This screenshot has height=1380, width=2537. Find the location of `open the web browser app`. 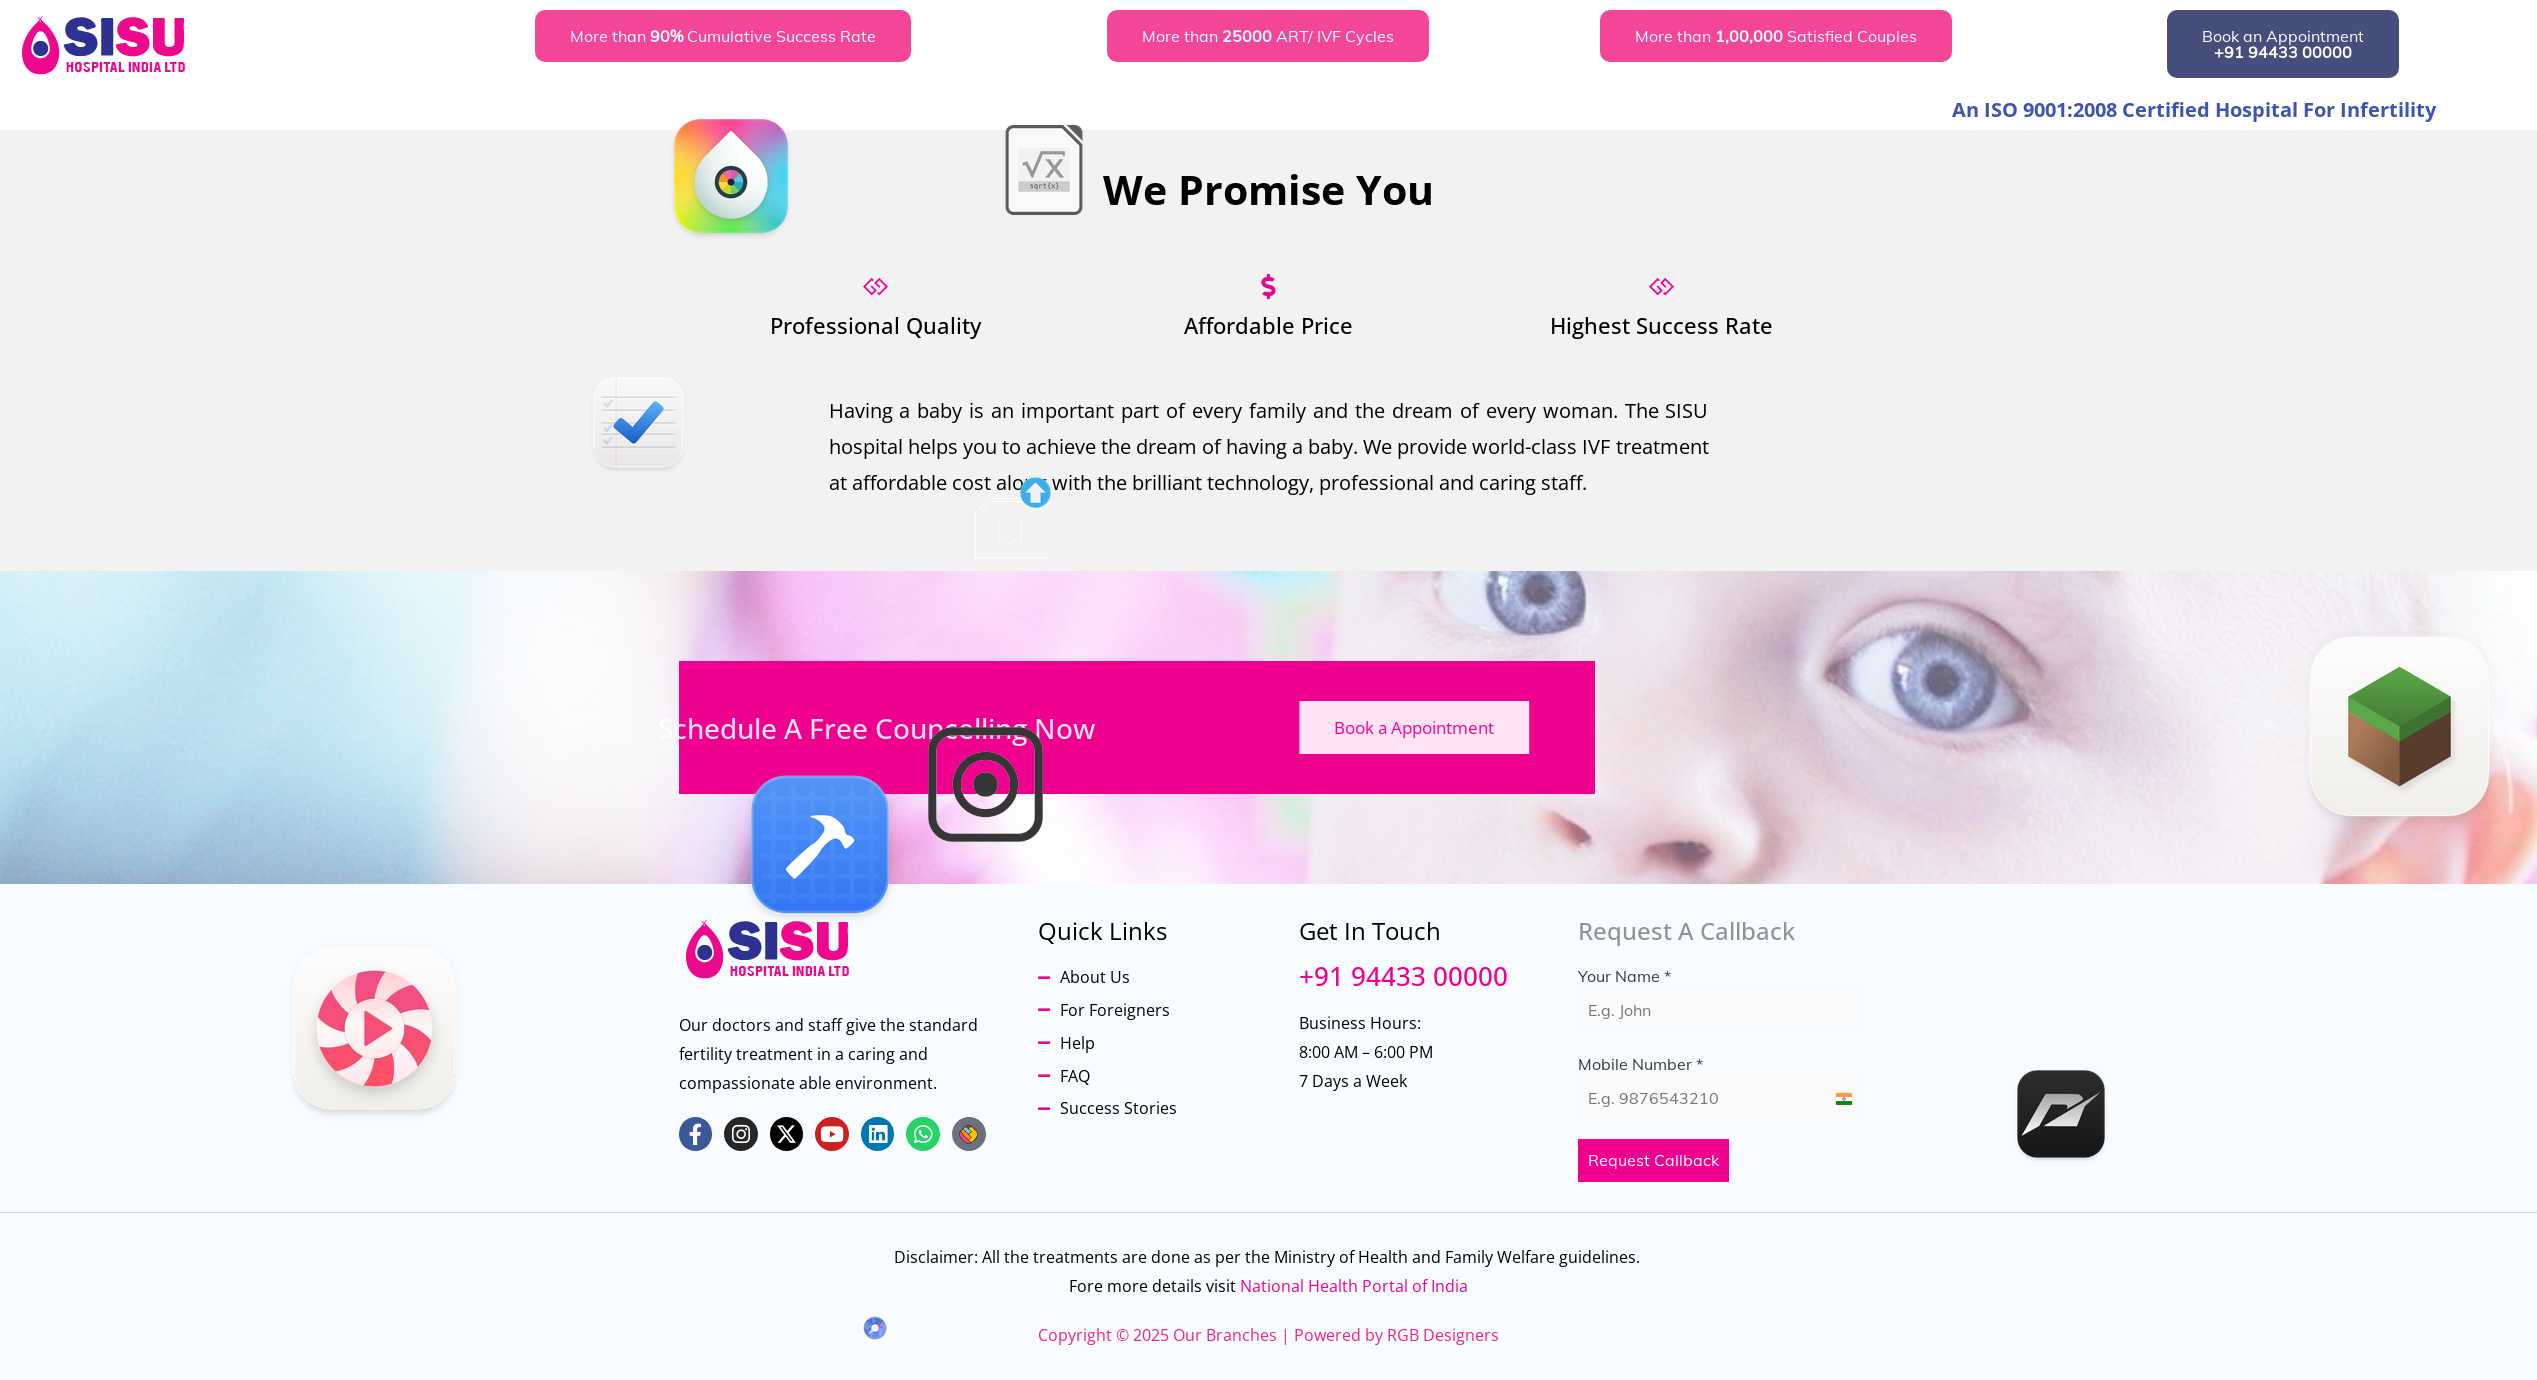

open the web browser app is located at coordinates (875, 1328).